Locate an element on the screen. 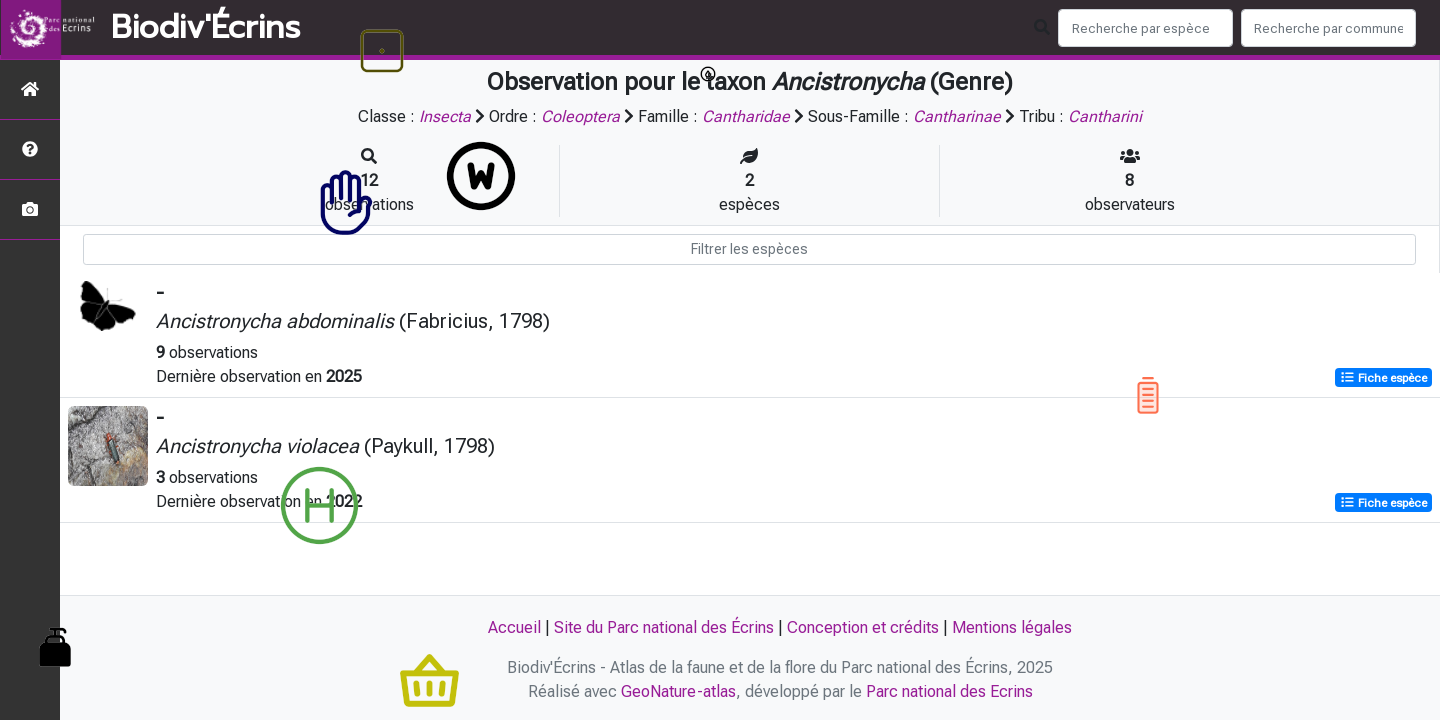 This screenshot has height=720, width=1440. access hand washing or hygiene instructions is located at coordinates (55, 648).